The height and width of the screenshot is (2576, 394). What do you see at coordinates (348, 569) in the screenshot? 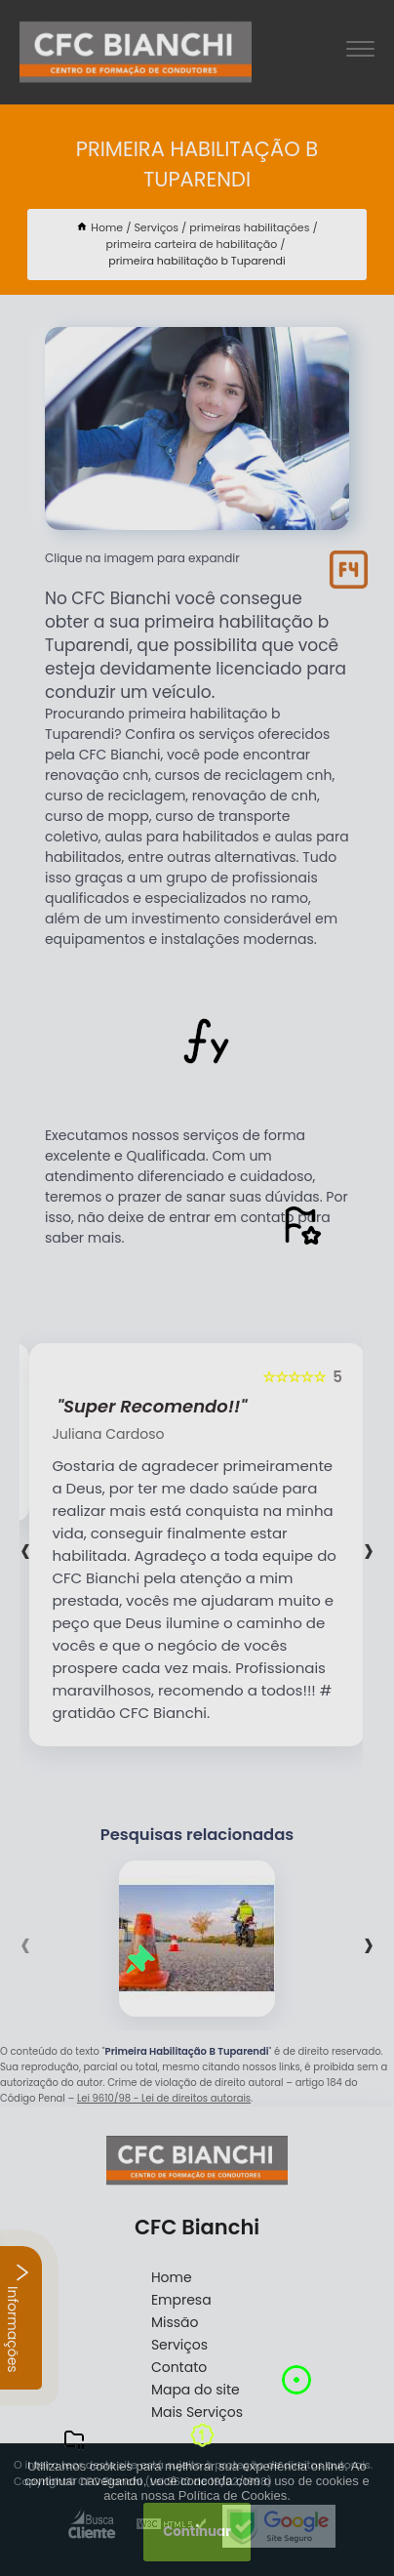
I see `press F4 keyboard shortcut` at bounding box center [348, 569].